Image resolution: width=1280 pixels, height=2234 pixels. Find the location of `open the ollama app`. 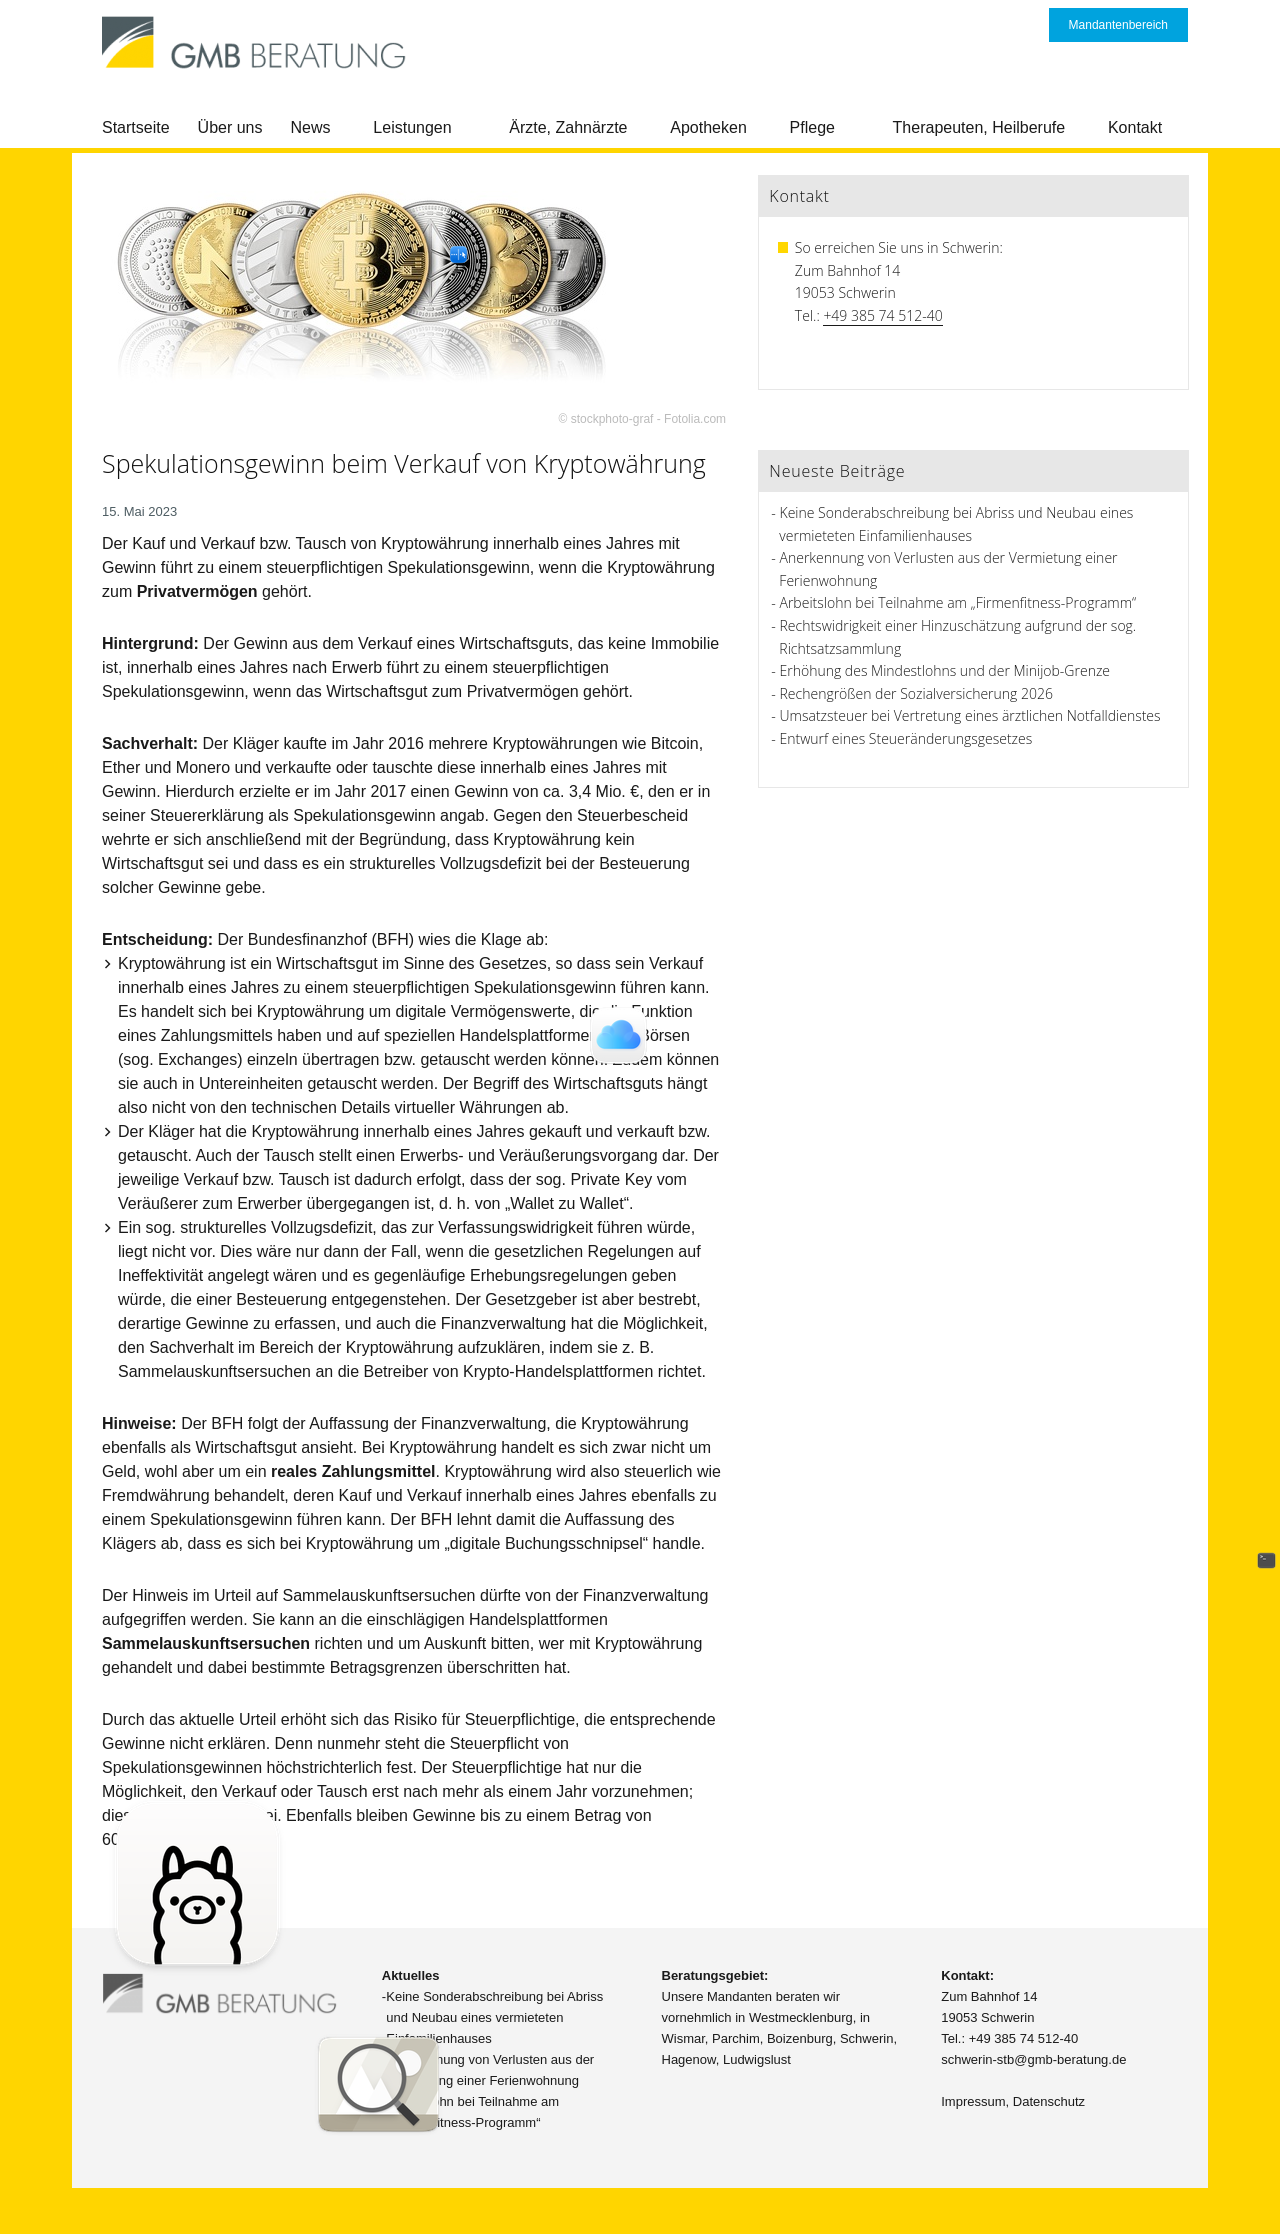

open the ollama app is located at coordinates (197, 1883).